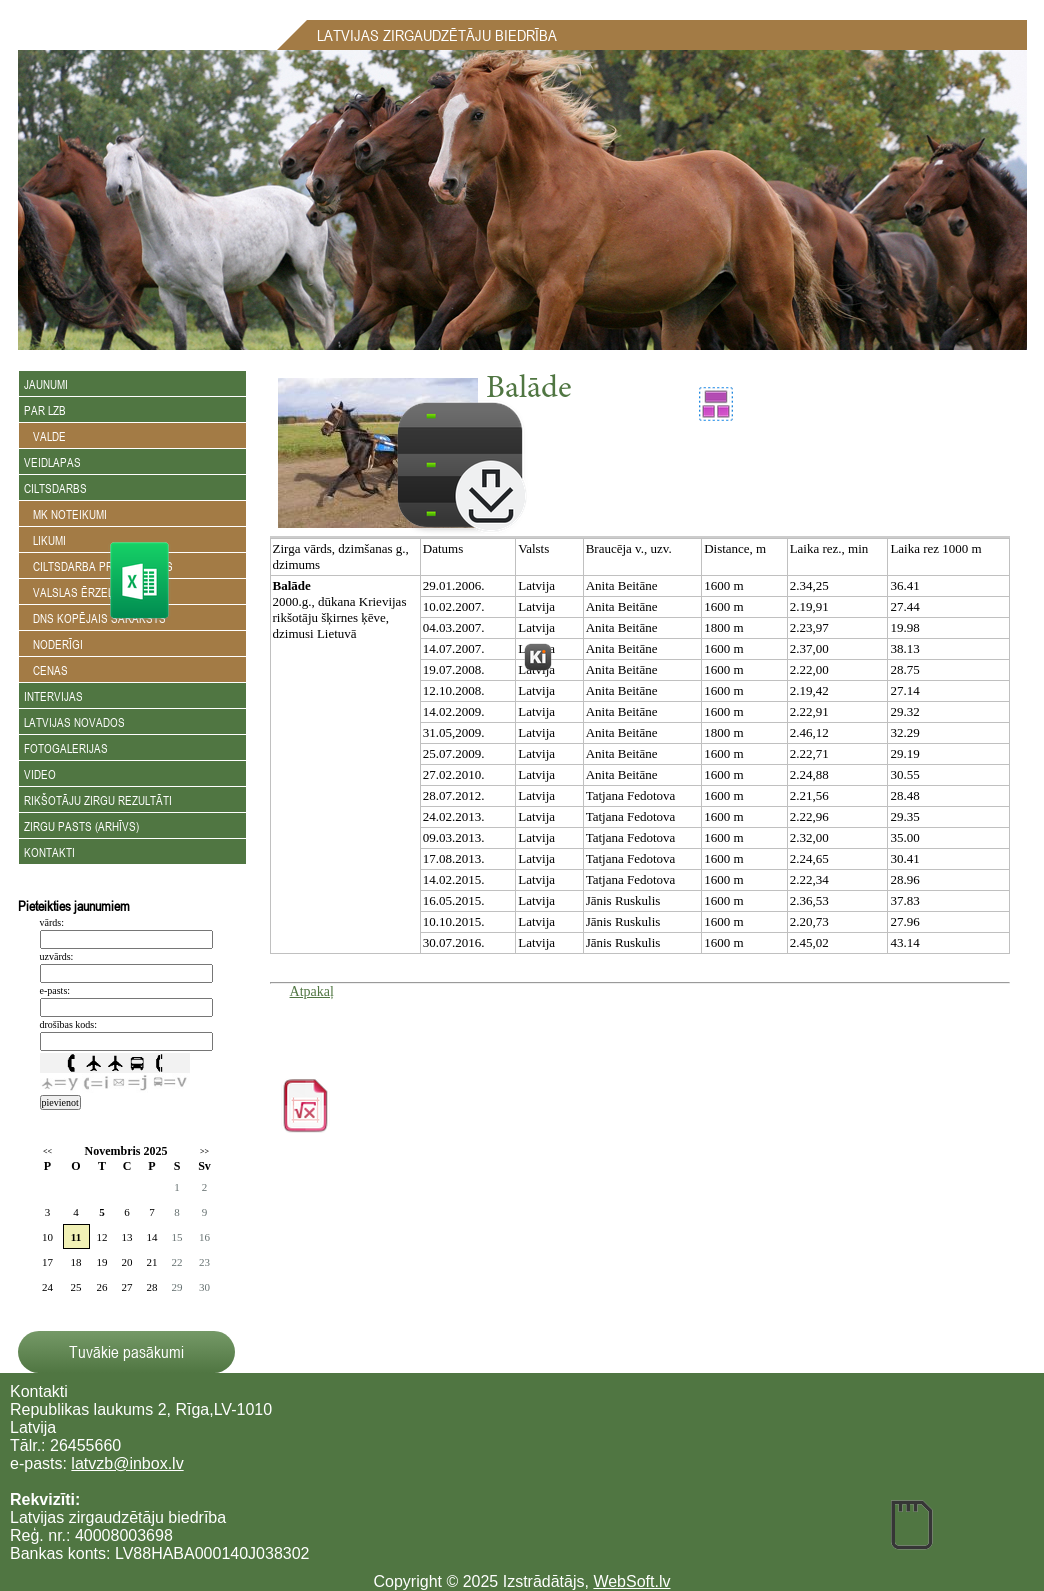 This screenshot has width=1044, height=1591. Describe the element at coordinates (139, 581) in the screenshot. I see `spreadsheet template file` at that location.